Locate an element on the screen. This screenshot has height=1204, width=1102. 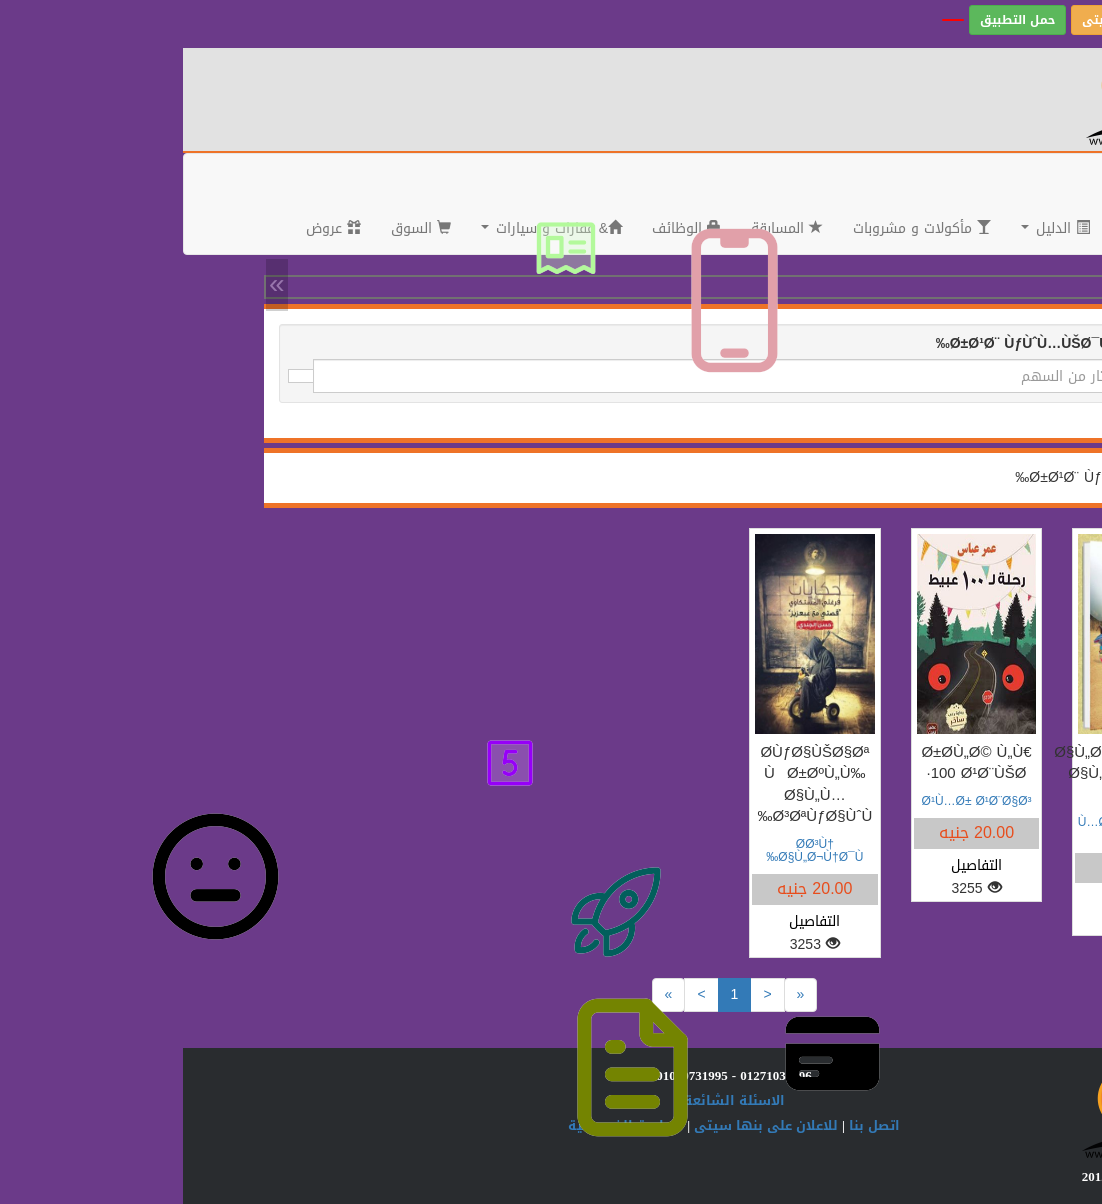
indicates neutral or no reaction is located at coordinates (215, 876).